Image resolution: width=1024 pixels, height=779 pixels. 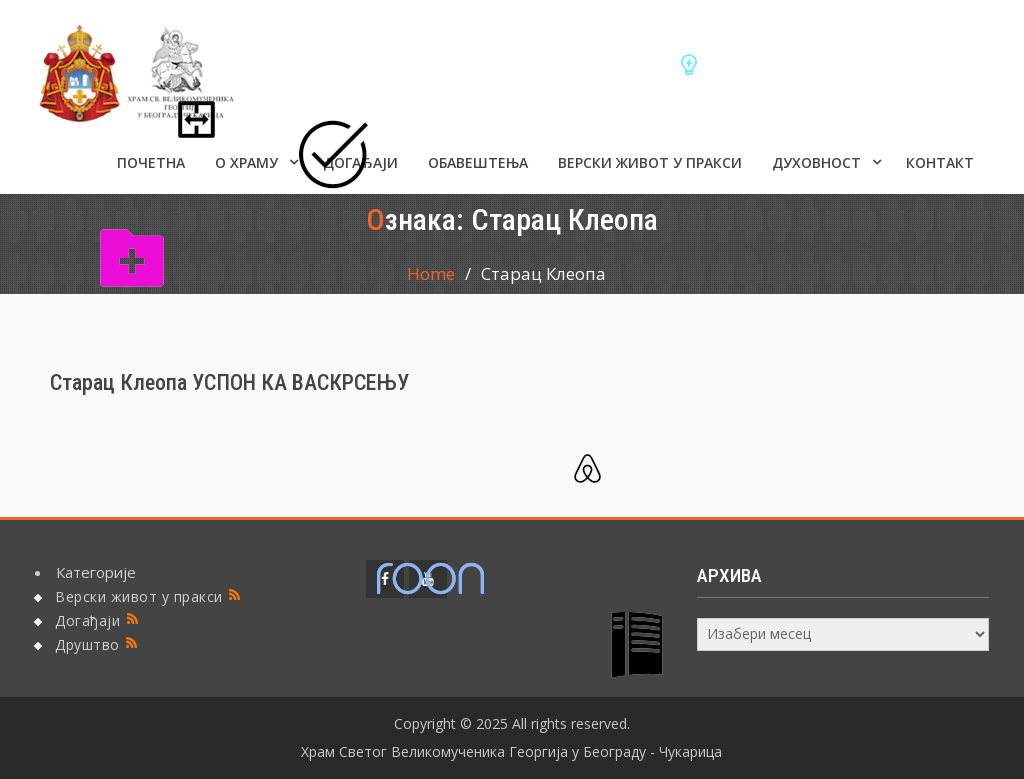 I want to click on open the airbnb app, so click(x=587, y=468).